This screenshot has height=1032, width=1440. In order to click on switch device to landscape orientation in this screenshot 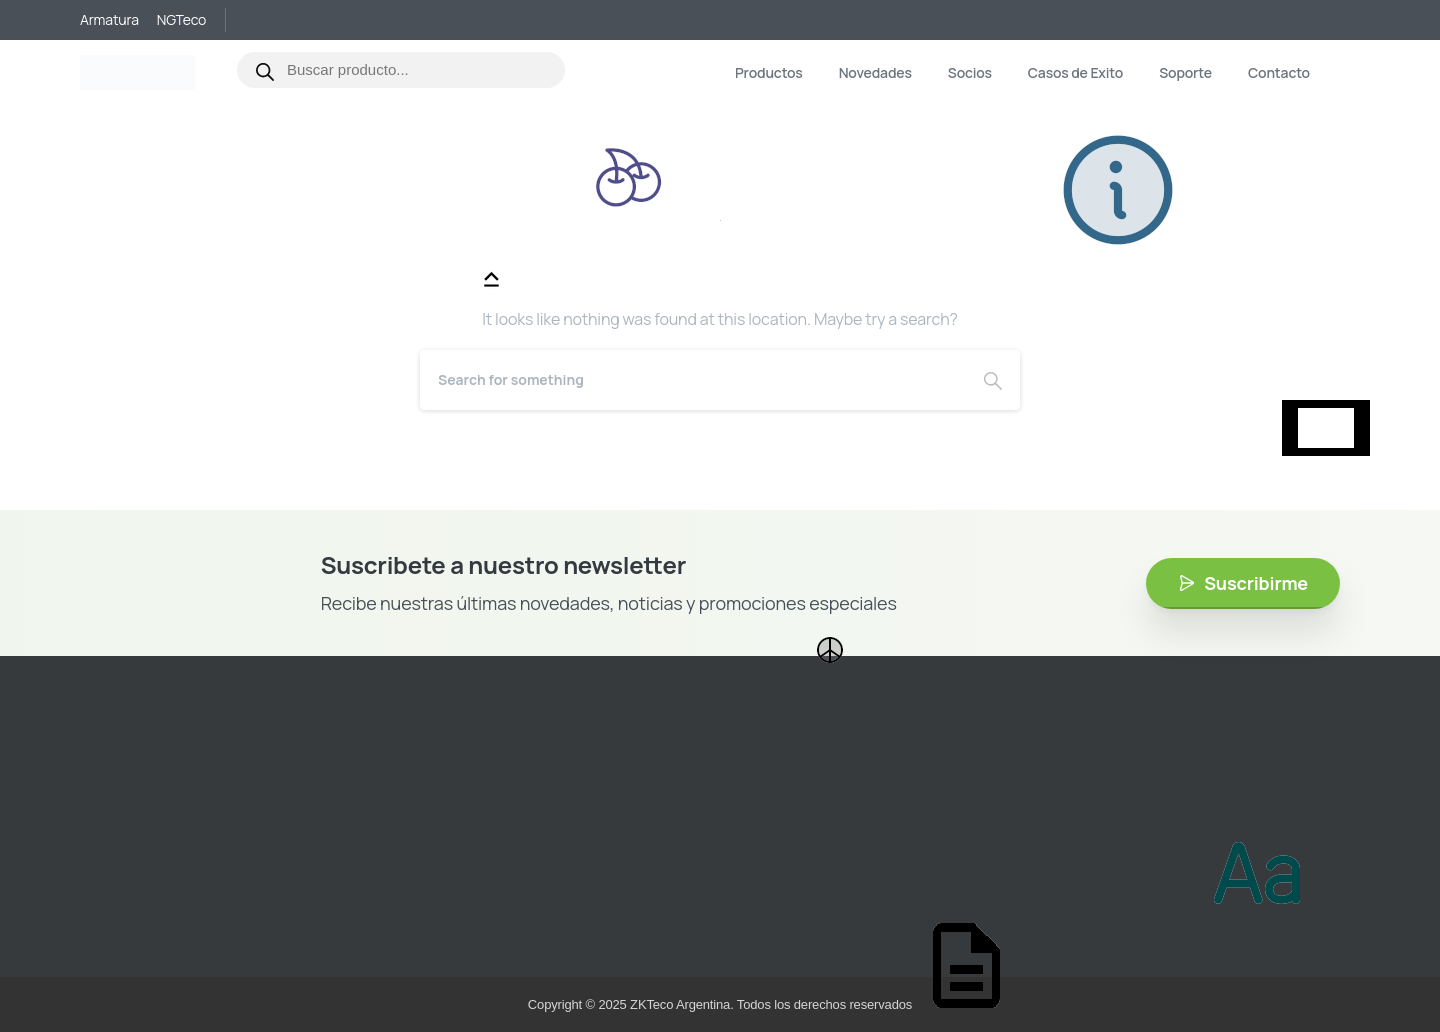, I will do `click(1326, 428)`.